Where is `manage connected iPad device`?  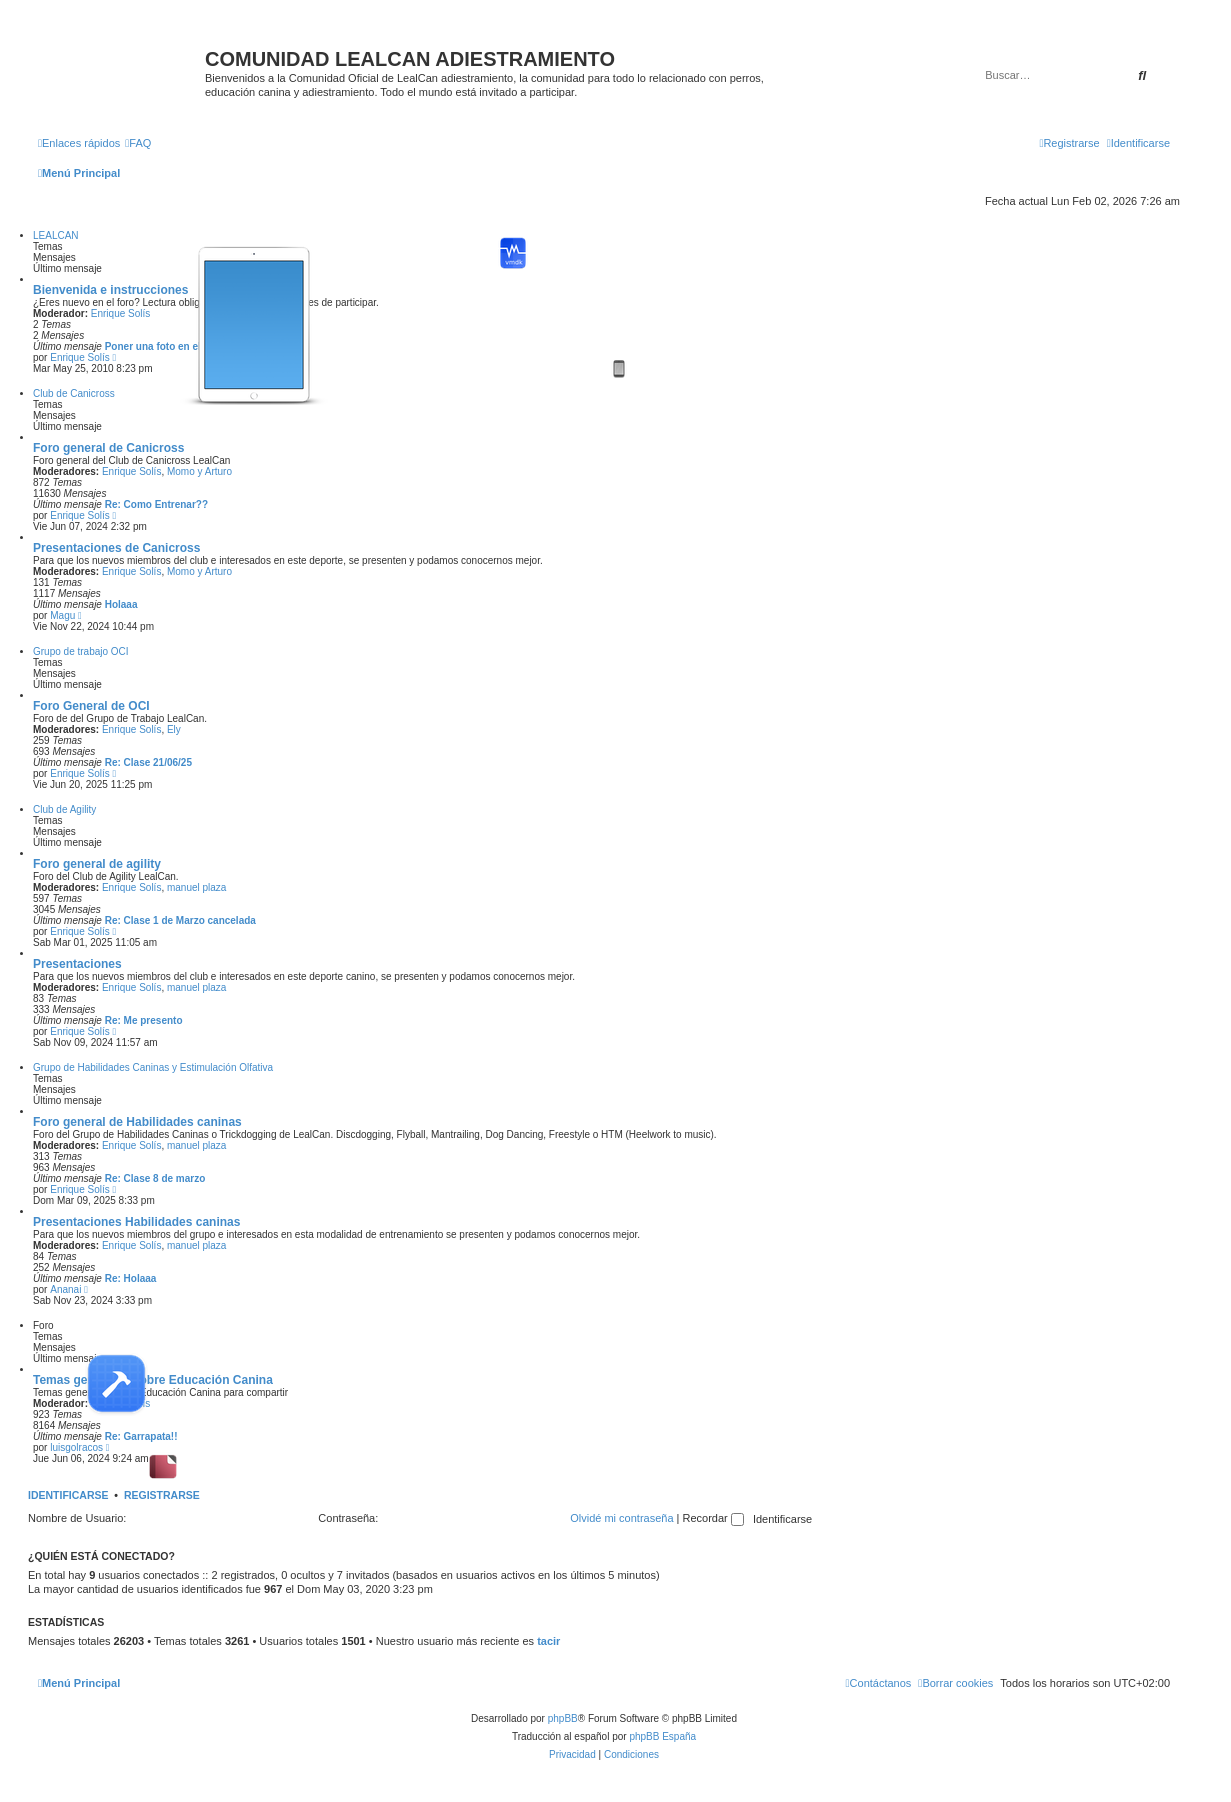
manage connected iPad device is located at coordinates (254, 324).